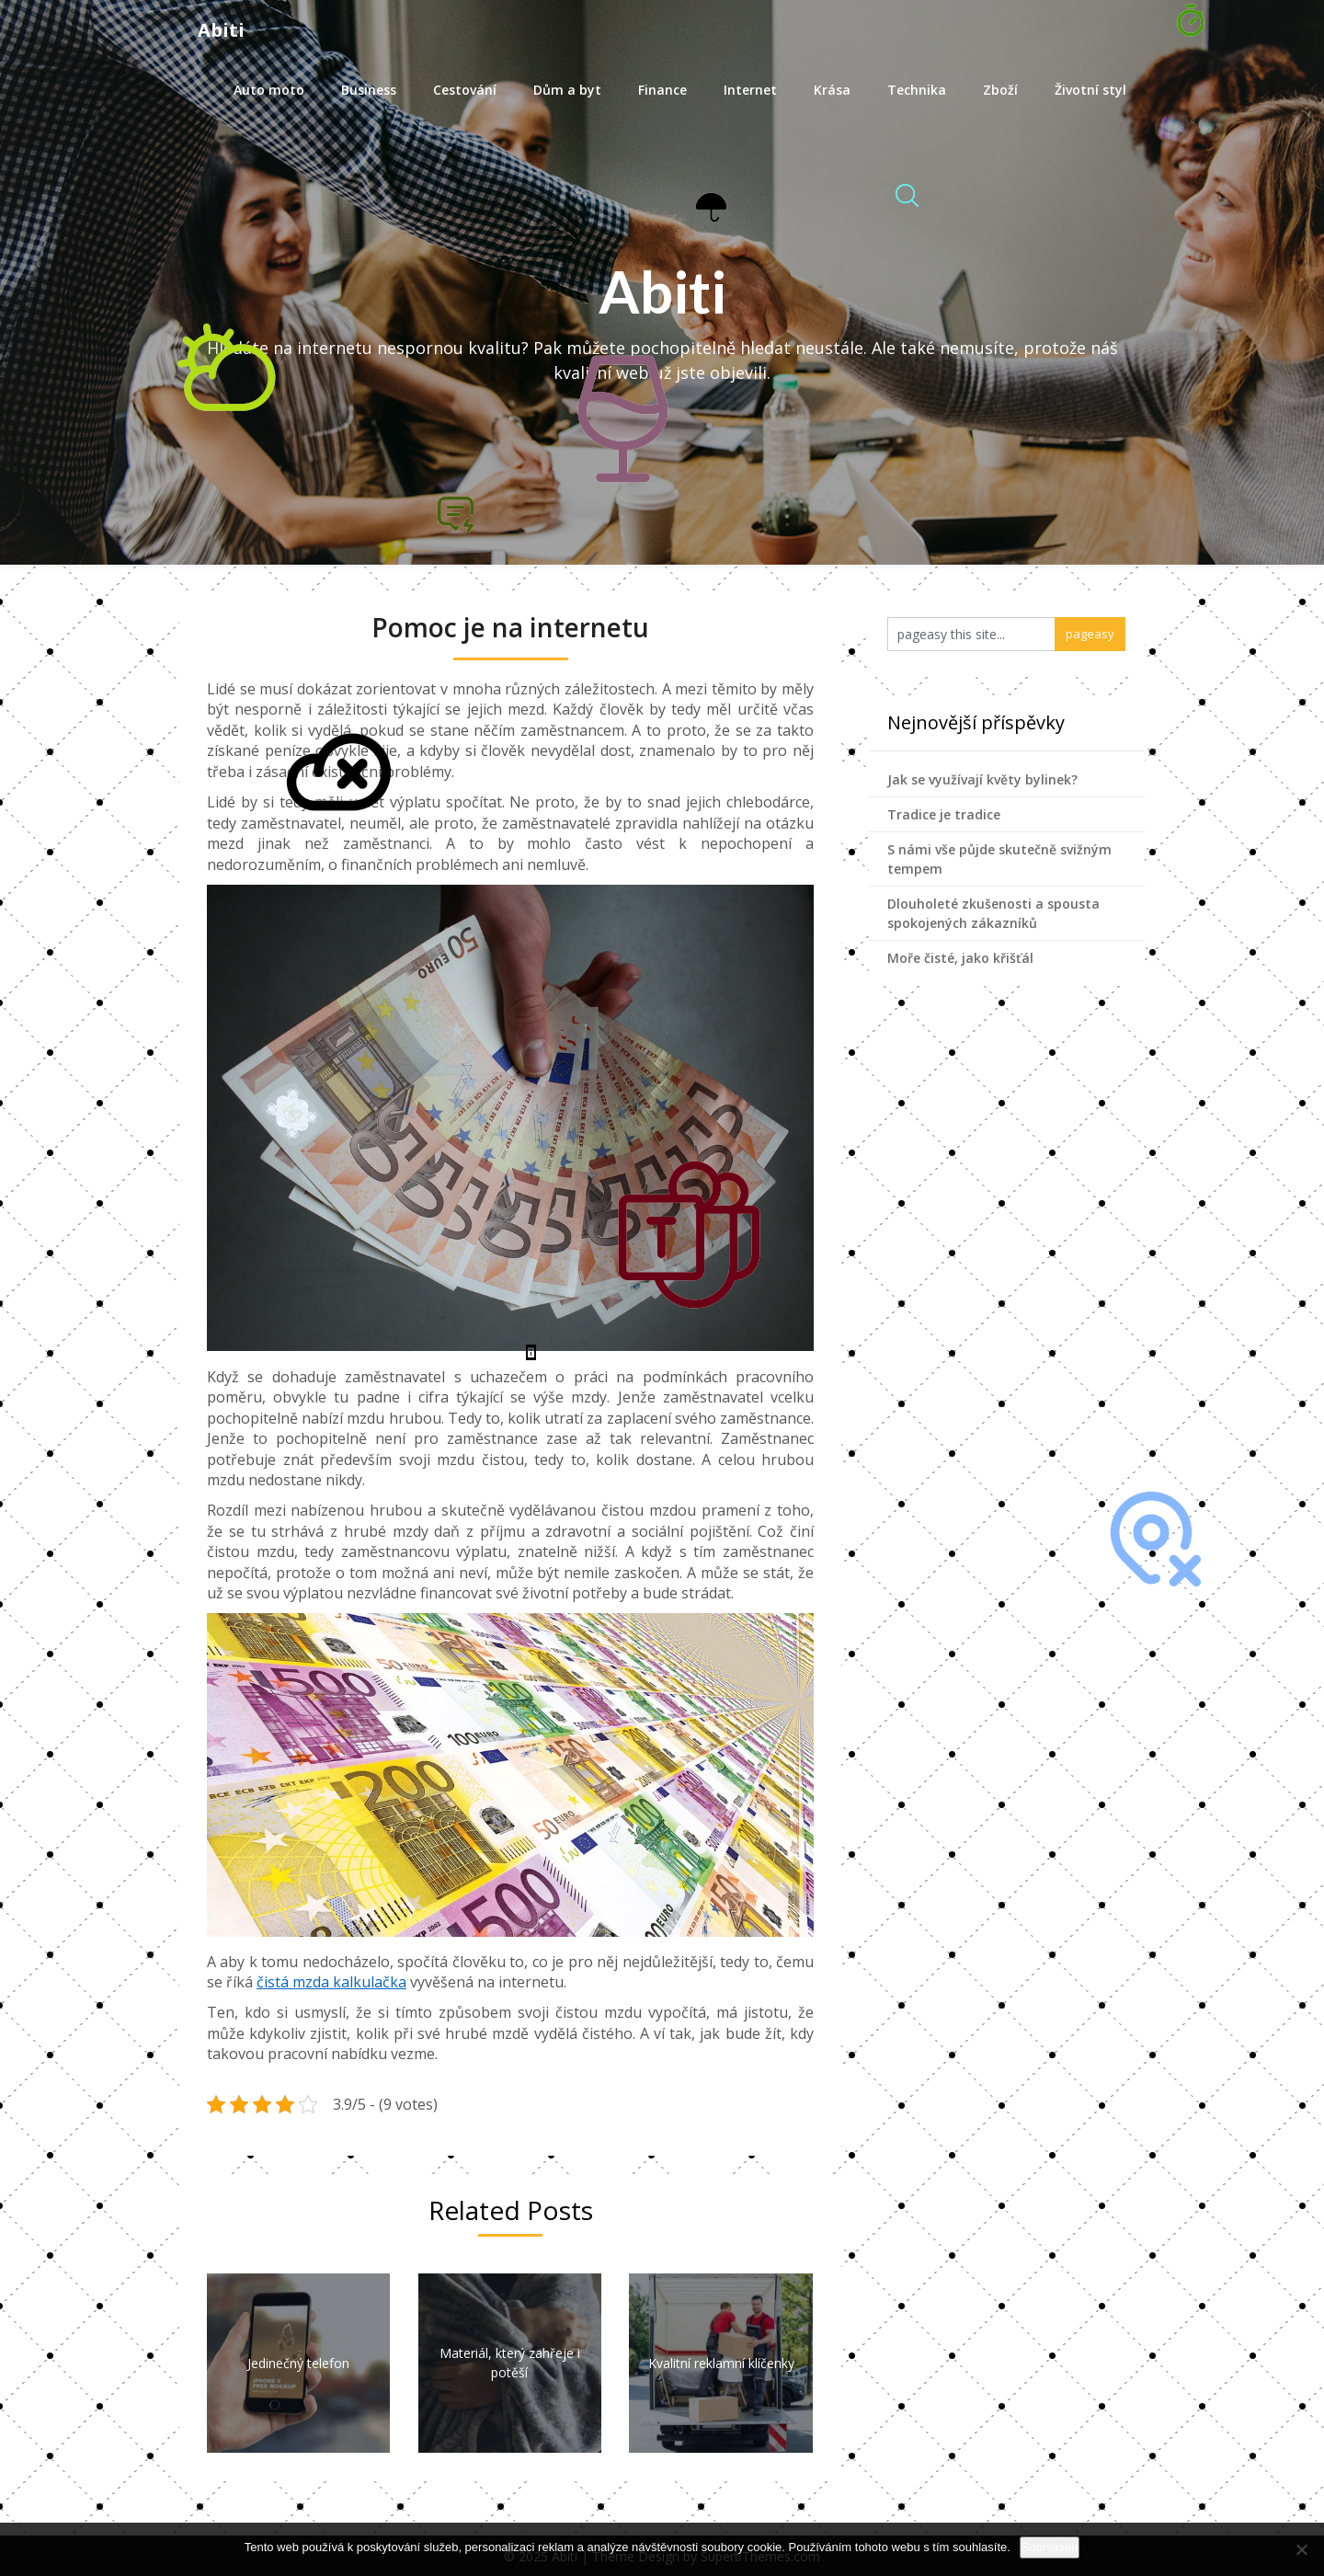  I want to click on view device information, so click(531, 1352).